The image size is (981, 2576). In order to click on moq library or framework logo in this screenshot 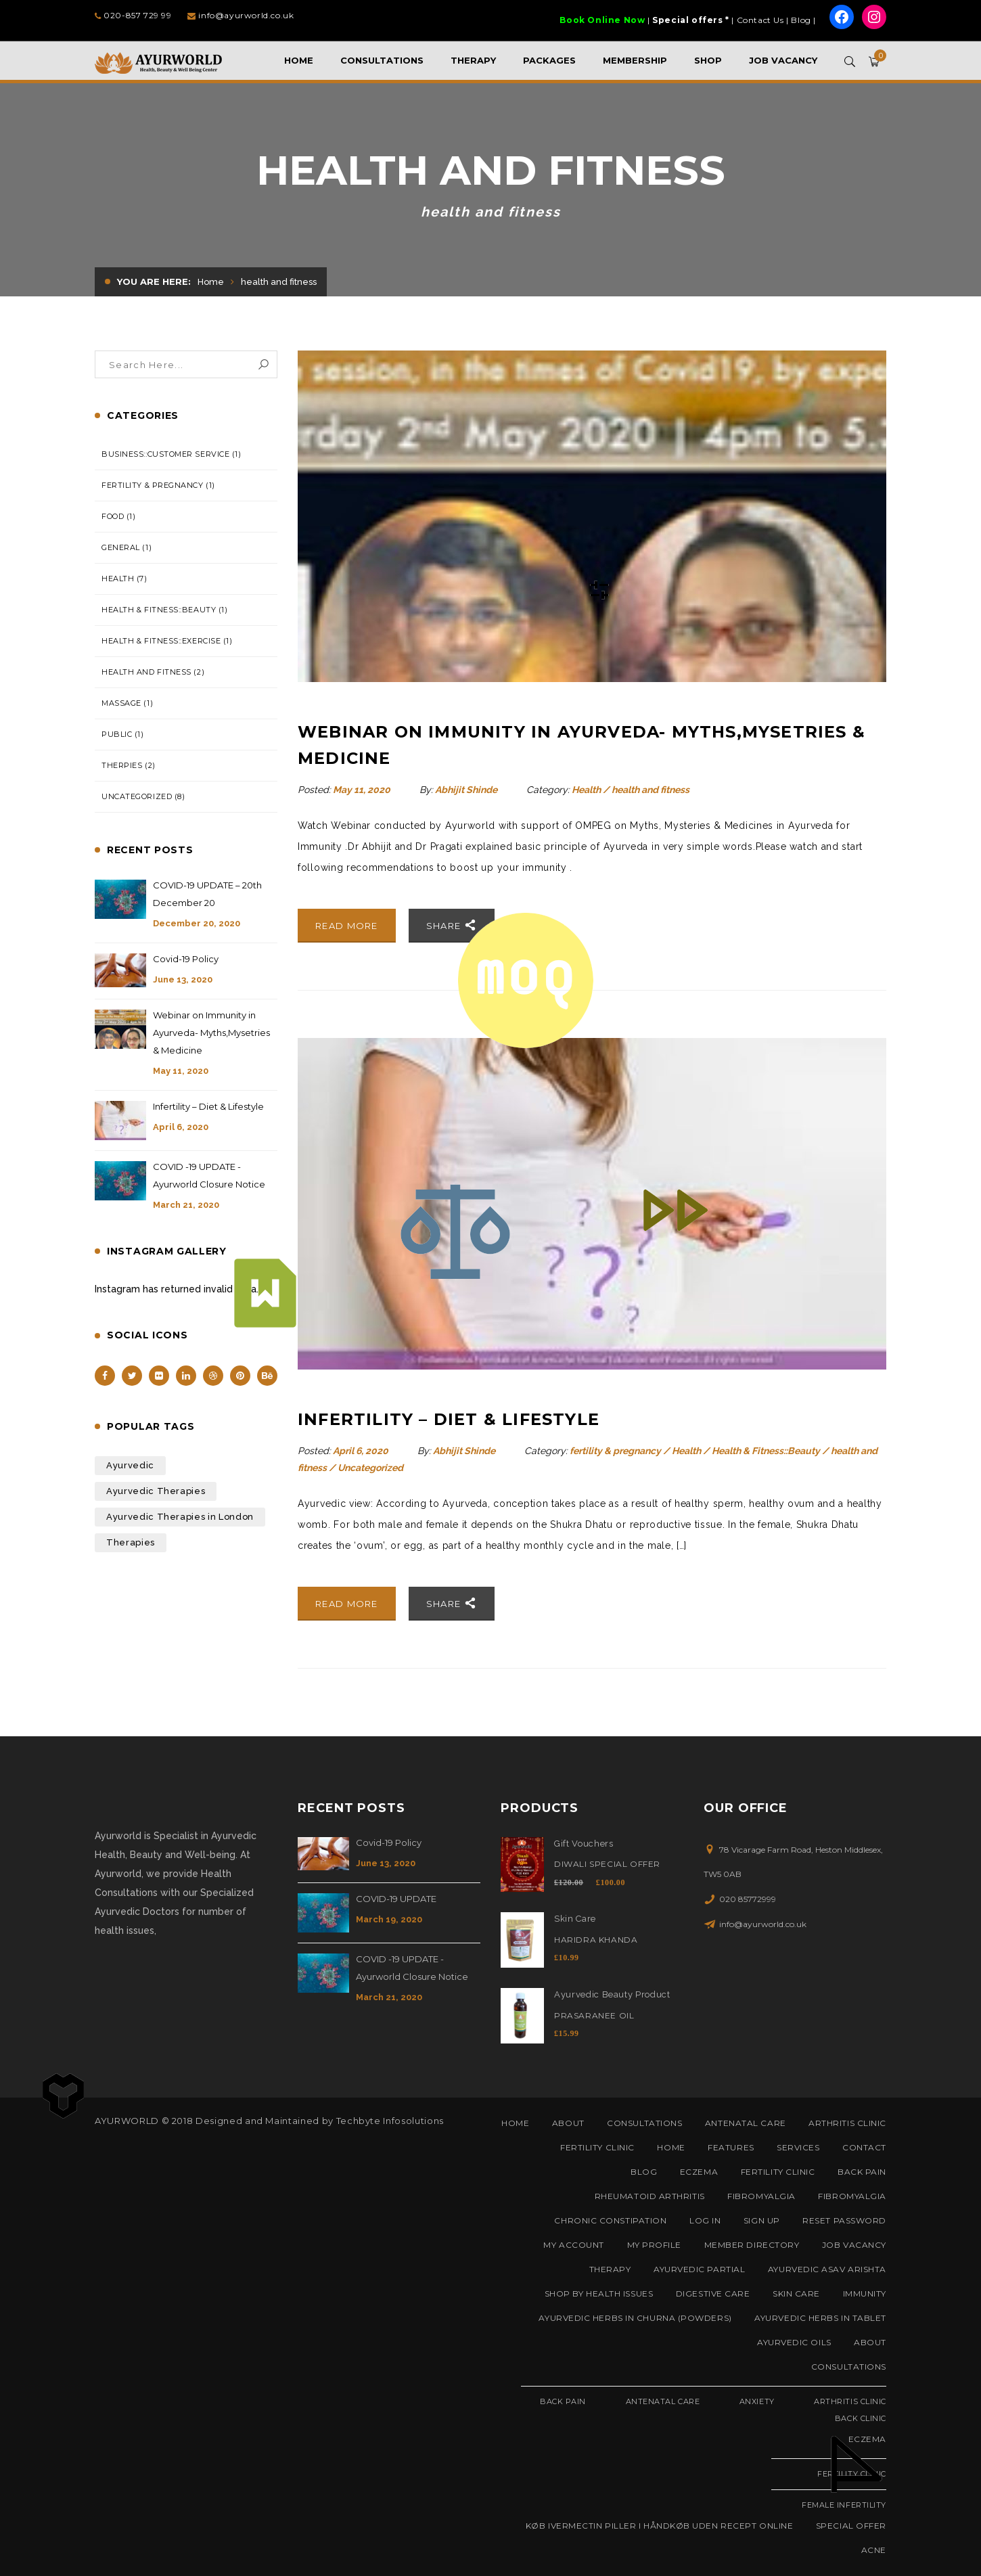, I will do `click(526, 980)`.